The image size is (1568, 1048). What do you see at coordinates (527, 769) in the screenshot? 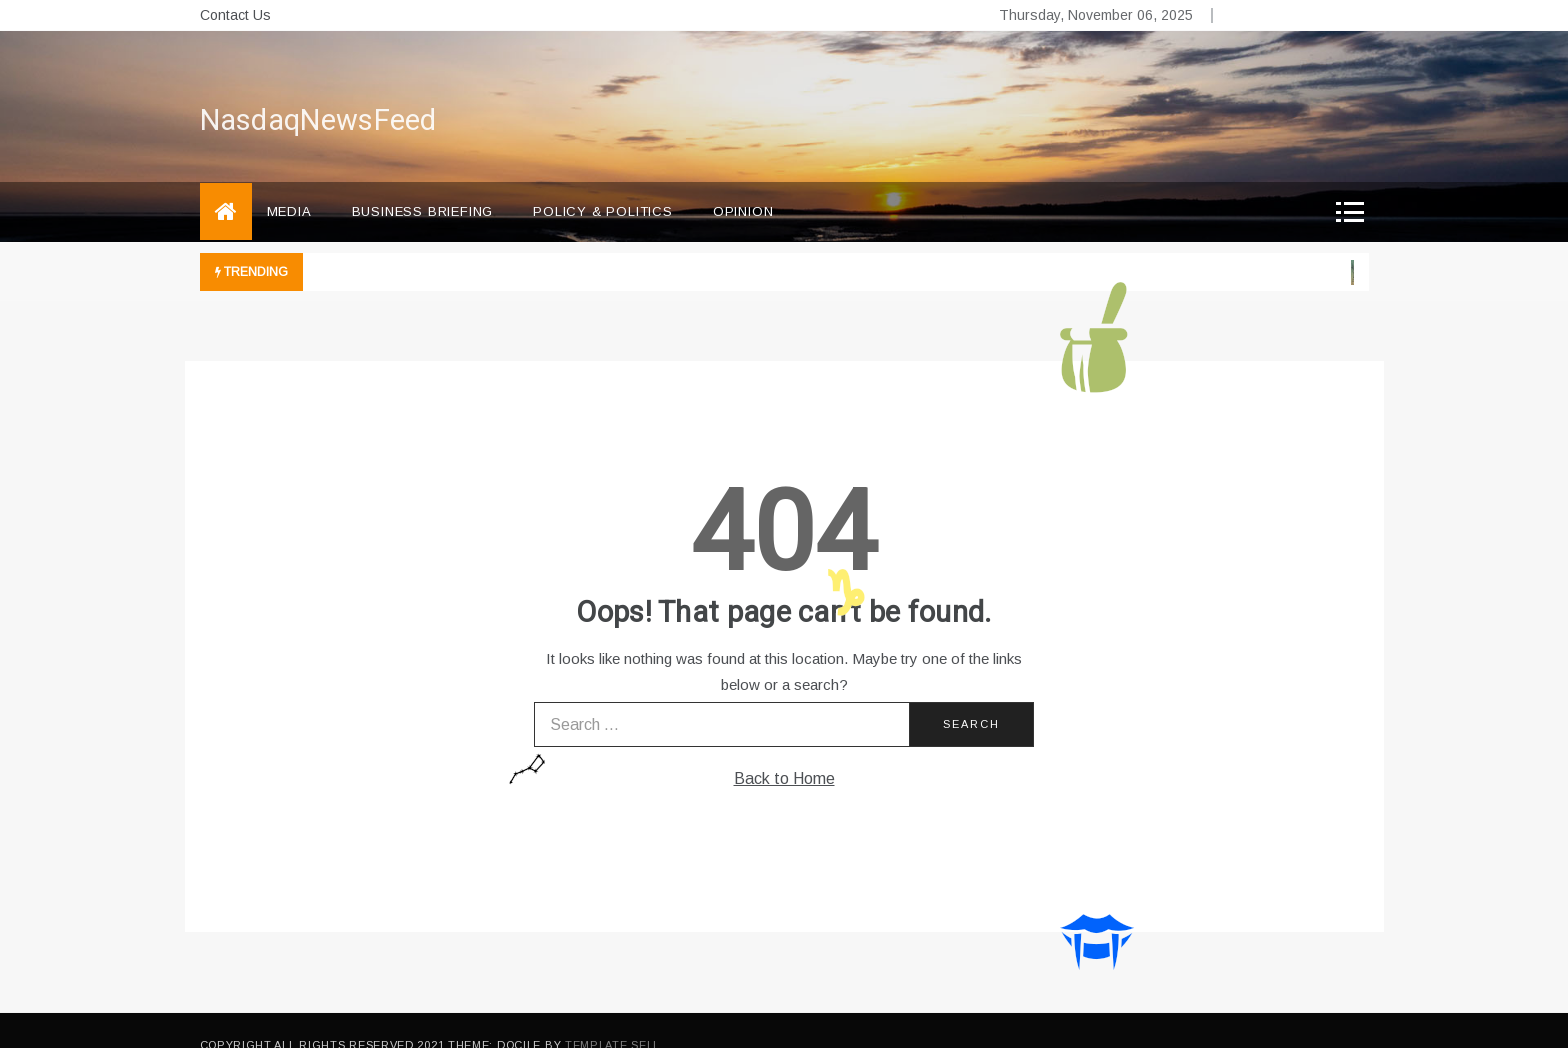
I see `view ursa major constellation` at bounding box center [527, 769].